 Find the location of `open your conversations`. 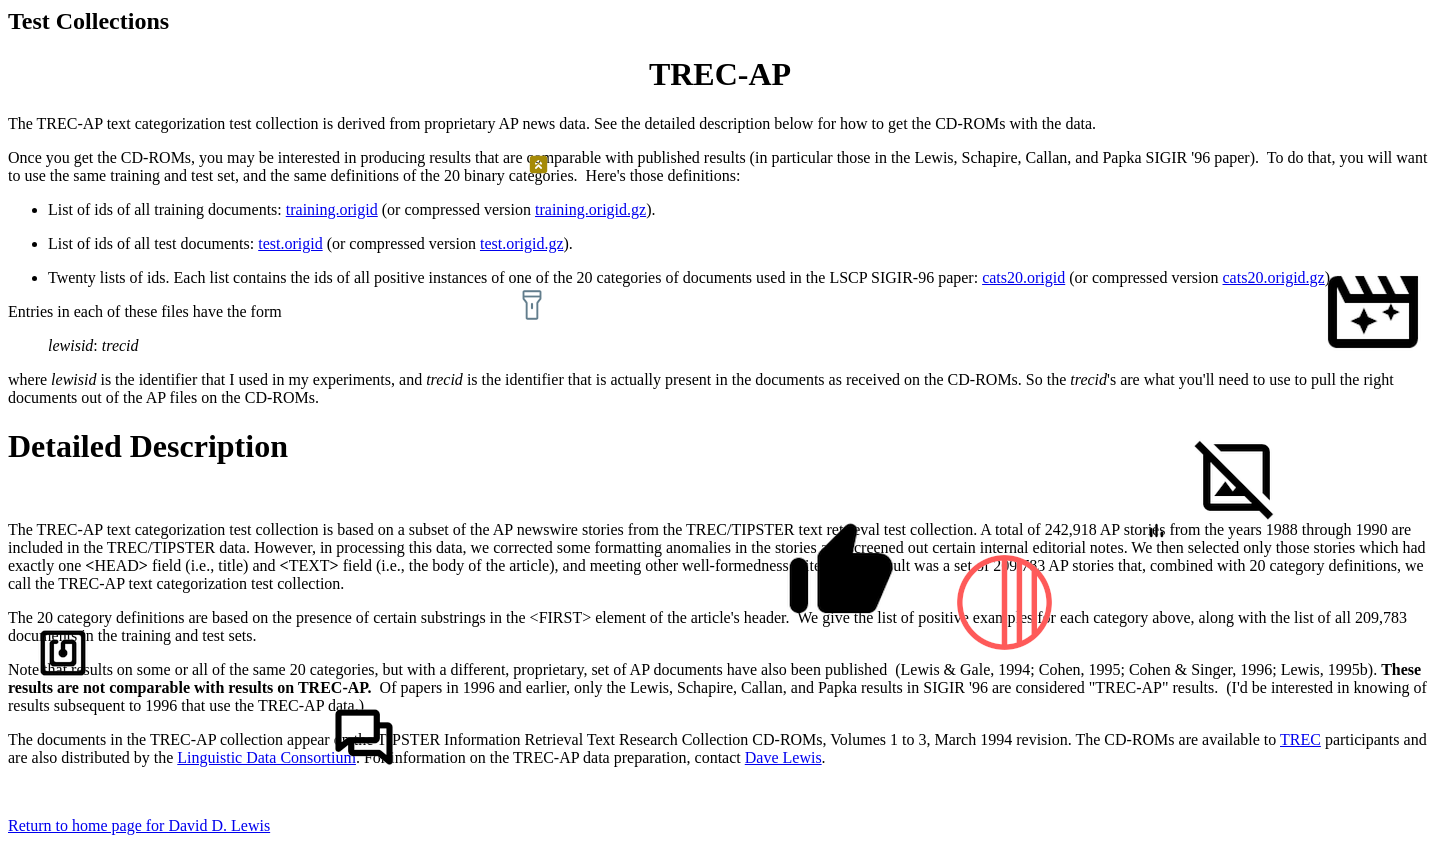

open your conversations is located at coordinates (364, 736).